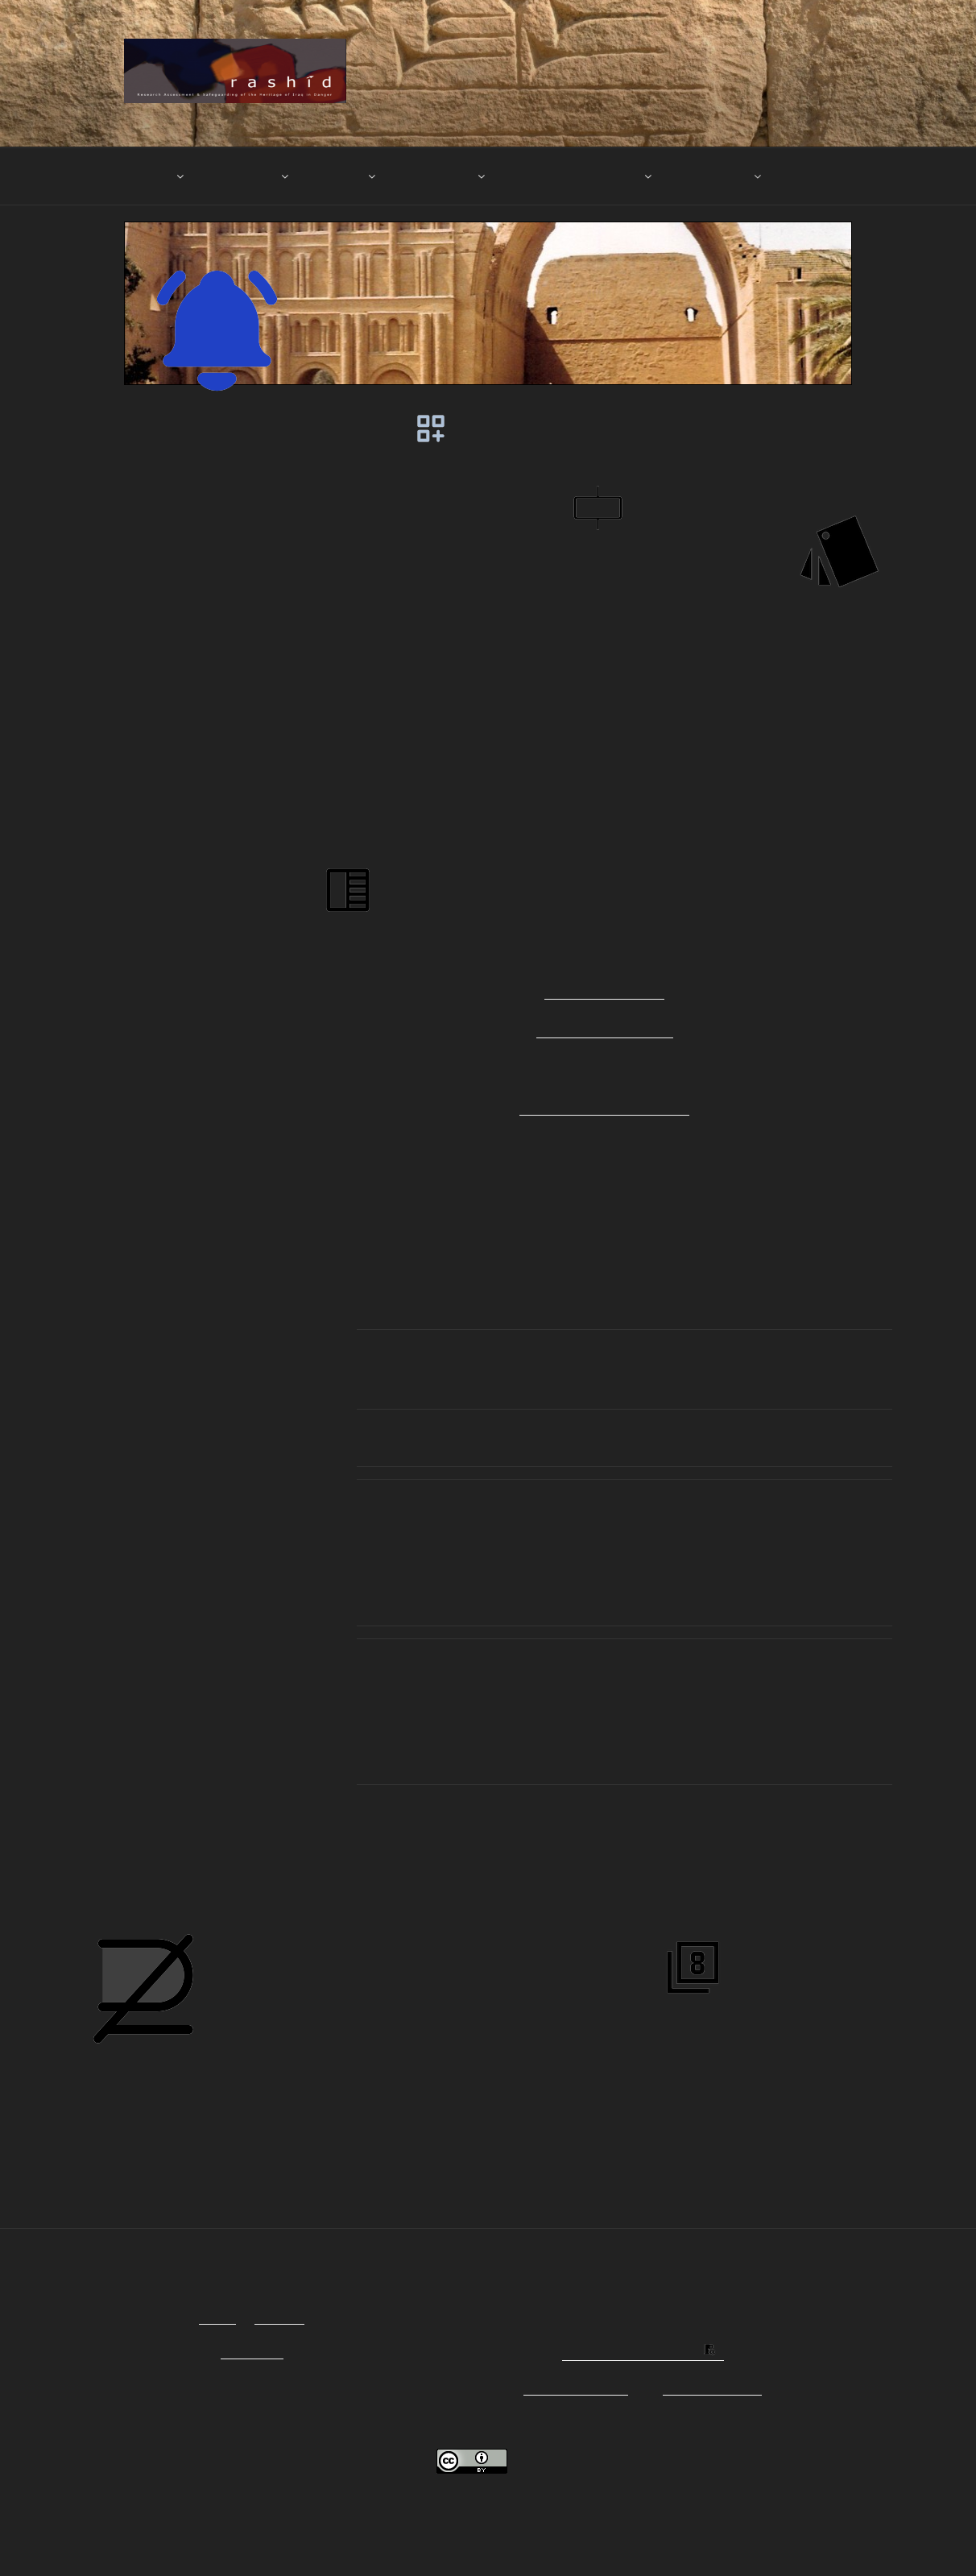  Describe the element at coordinates (217, 330) in the screenshot. I see `indicates new notifications are available` at that location.